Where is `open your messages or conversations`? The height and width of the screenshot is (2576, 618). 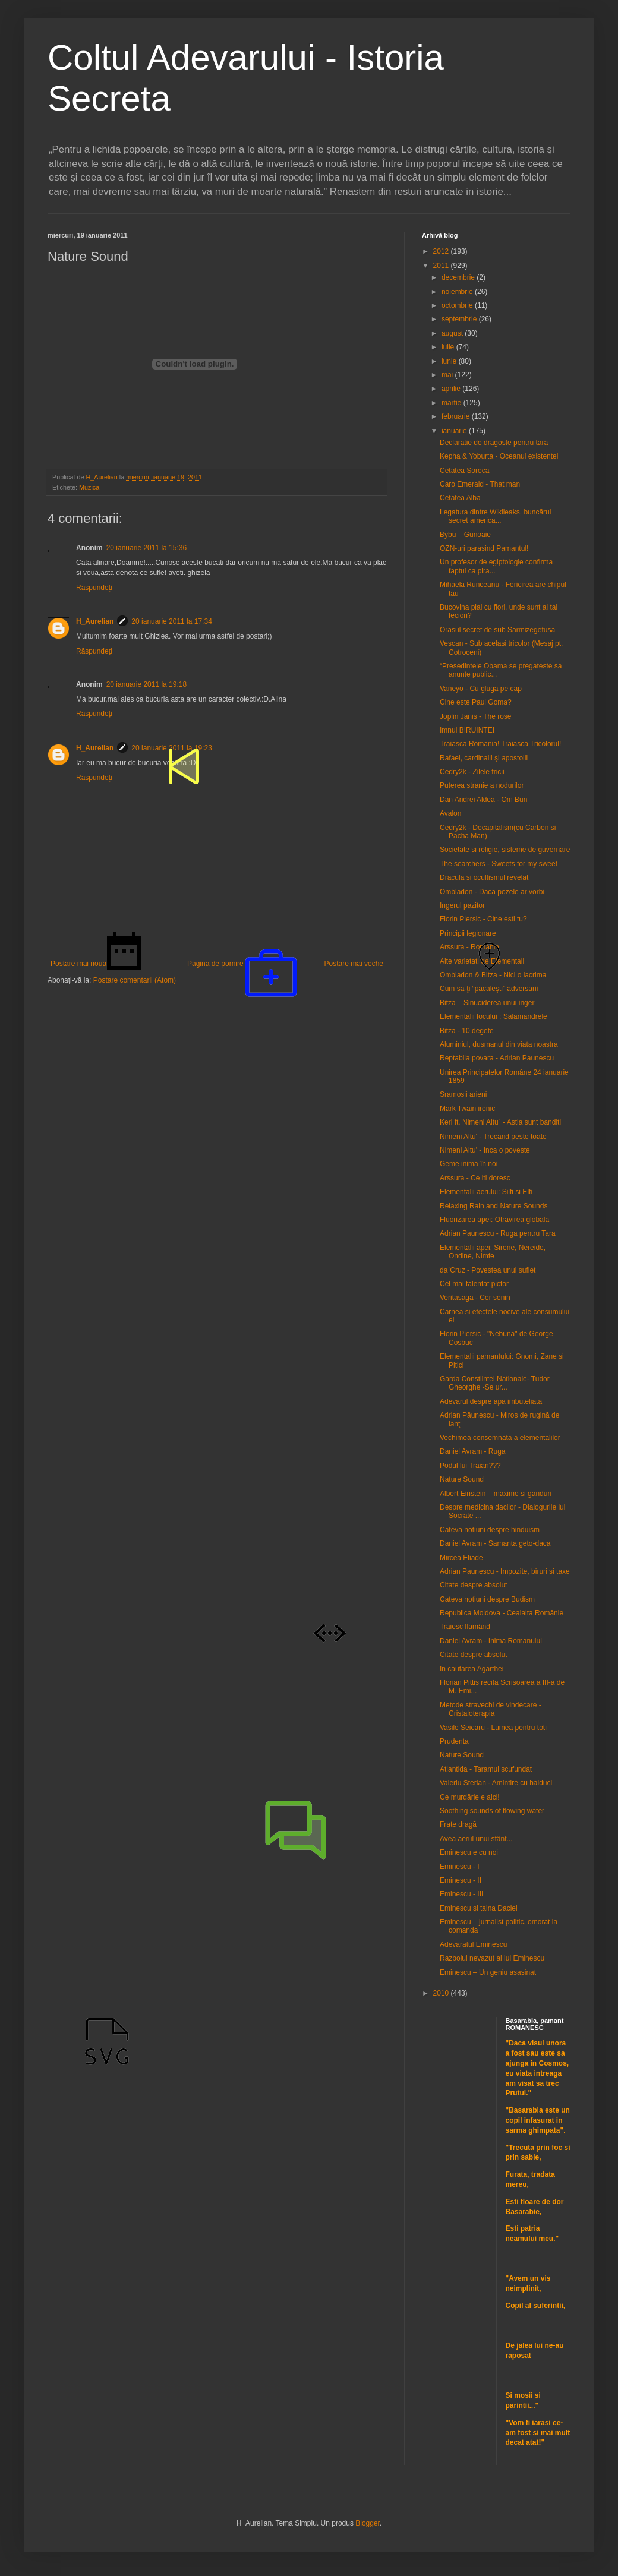
open your messages or conversations is located at coordinates (295, 1829).